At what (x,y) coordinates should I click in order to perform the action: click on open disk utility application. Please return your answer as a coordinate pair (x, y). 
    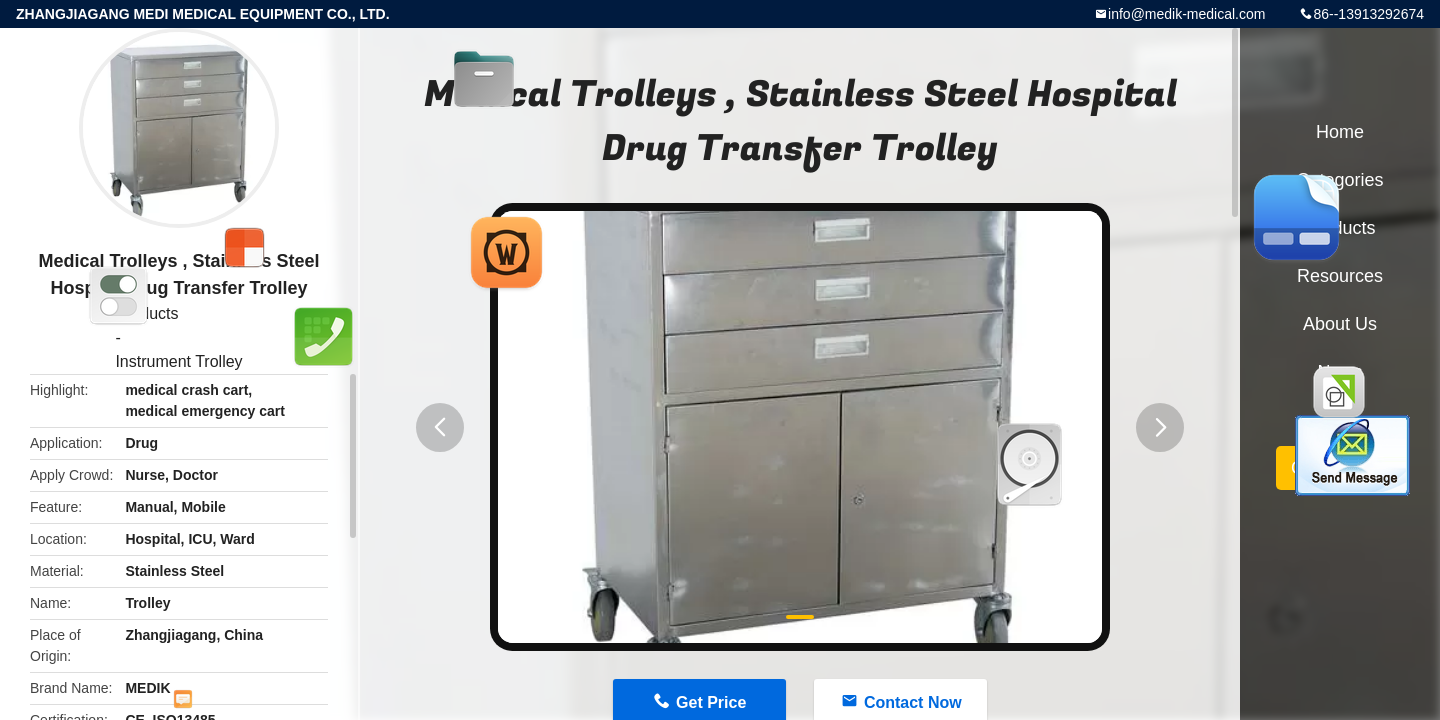
    Looking at the image, I should click on (1029, 464).